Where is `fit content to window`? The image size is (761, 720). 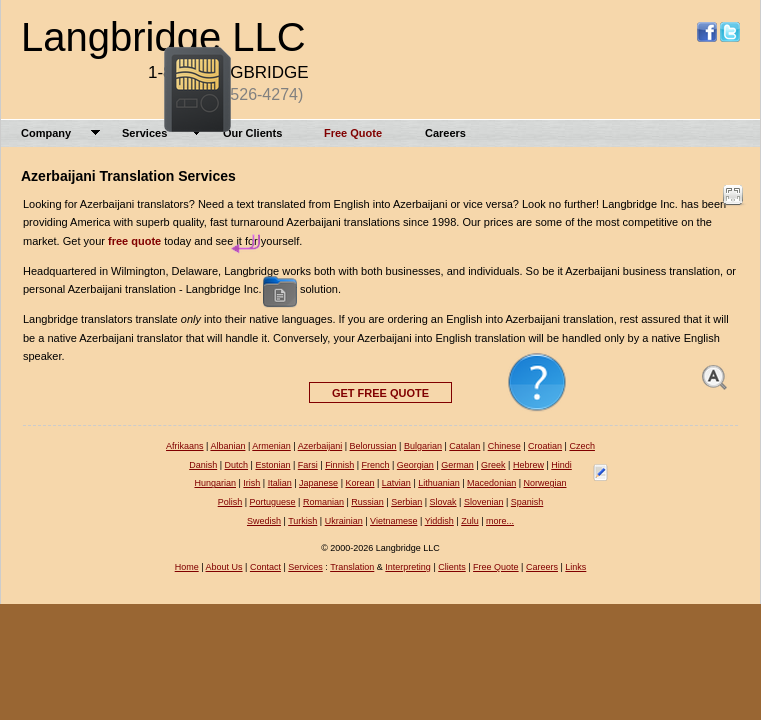
fit content to window is located at coordinates (733, 194).